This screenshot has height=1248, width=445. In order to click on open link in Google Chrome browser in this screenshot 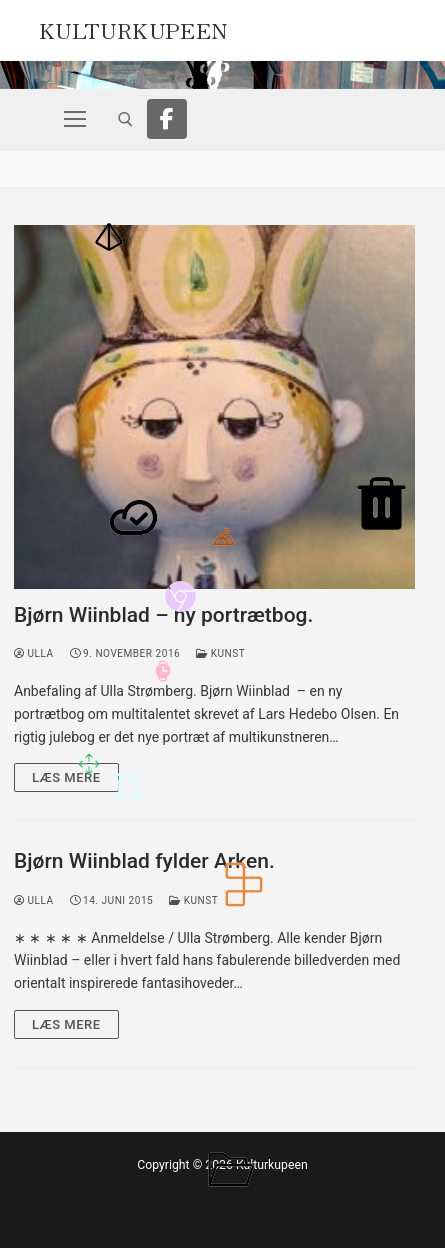, I will do `click(180, 596)`.